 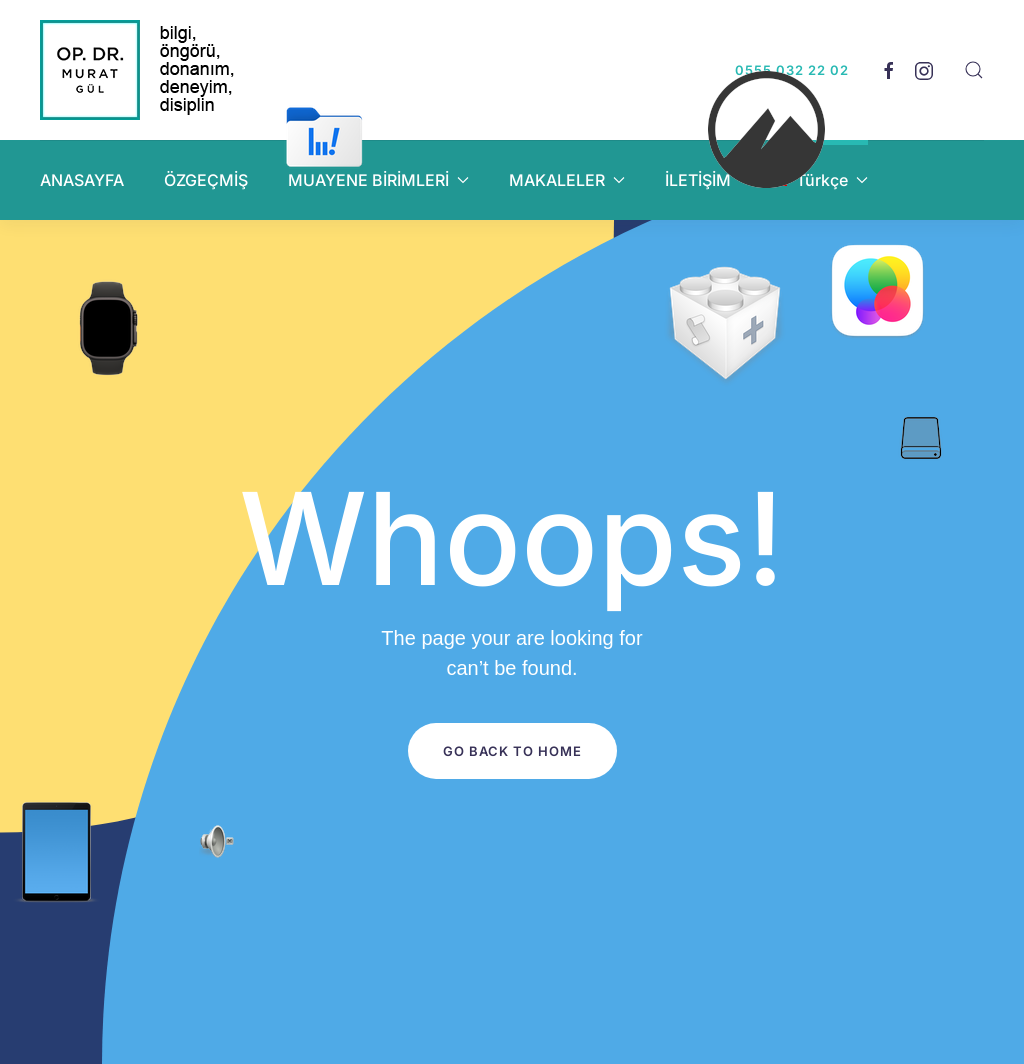 I want to click on apple watch device icon, so click(x=107, y=328).